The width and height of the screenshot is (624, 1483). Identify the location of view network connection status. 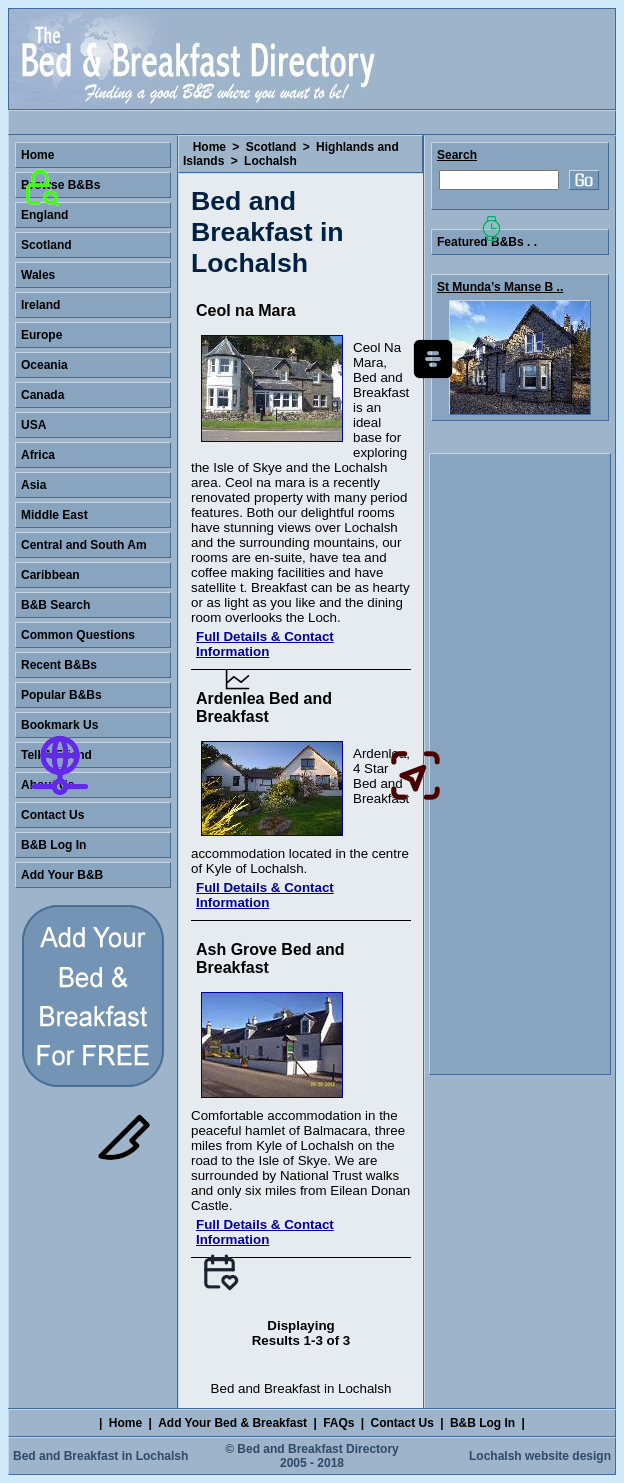
(60, 764).